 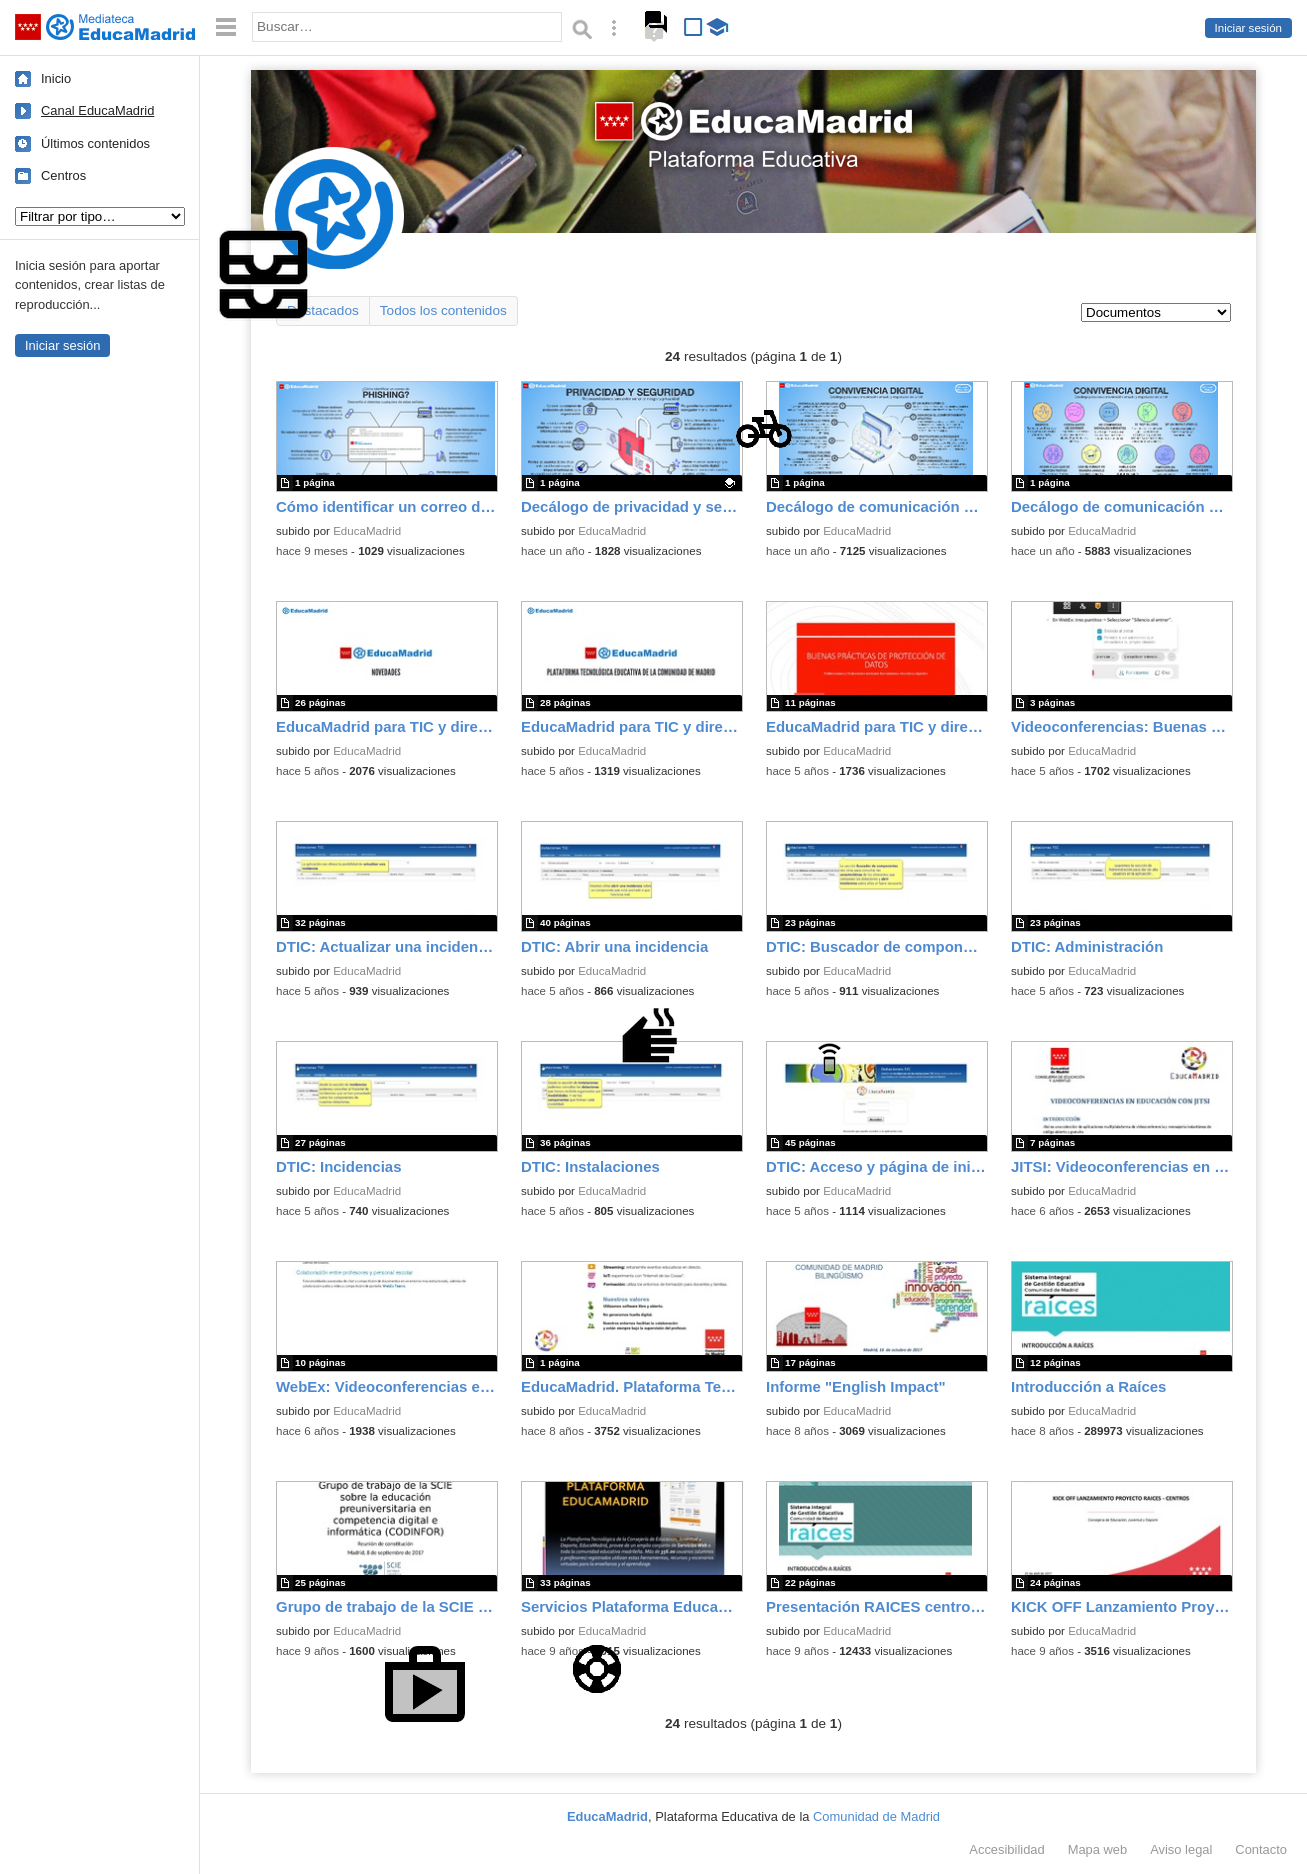 What do you see at coordinates (263, 274) in the screenshot?
I see `view all inboxes in one place` at bounding box center [263, 274].